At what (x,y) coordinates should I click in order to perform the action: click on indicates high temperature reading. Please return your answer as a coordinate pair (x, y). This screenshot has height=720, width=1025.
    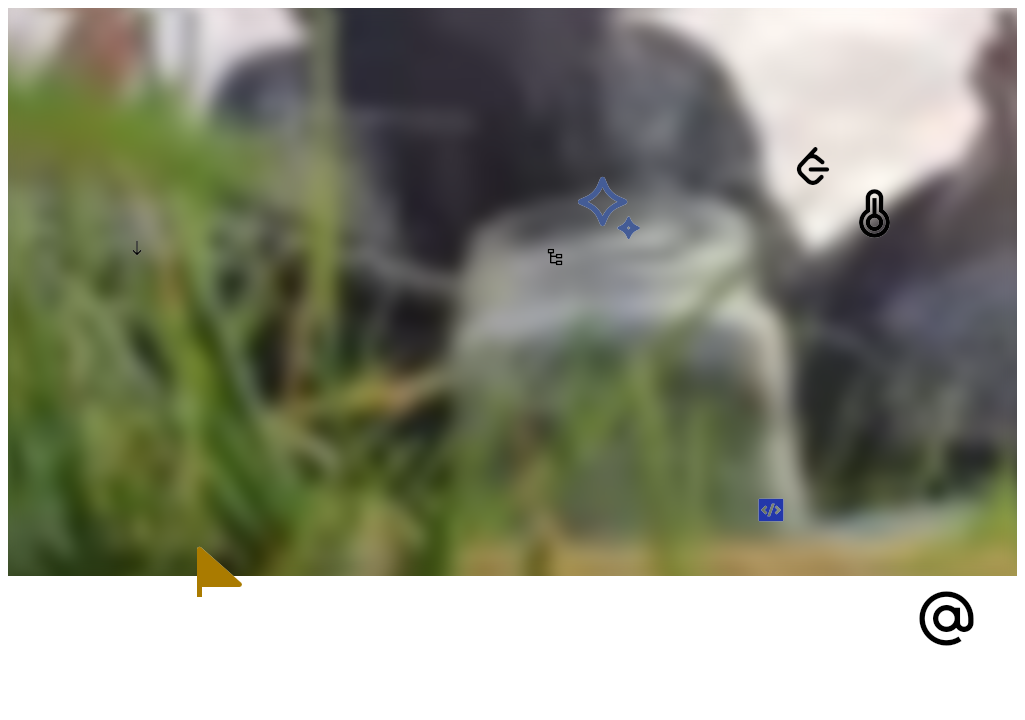
    Looking at the image, I should click on (874, 213).